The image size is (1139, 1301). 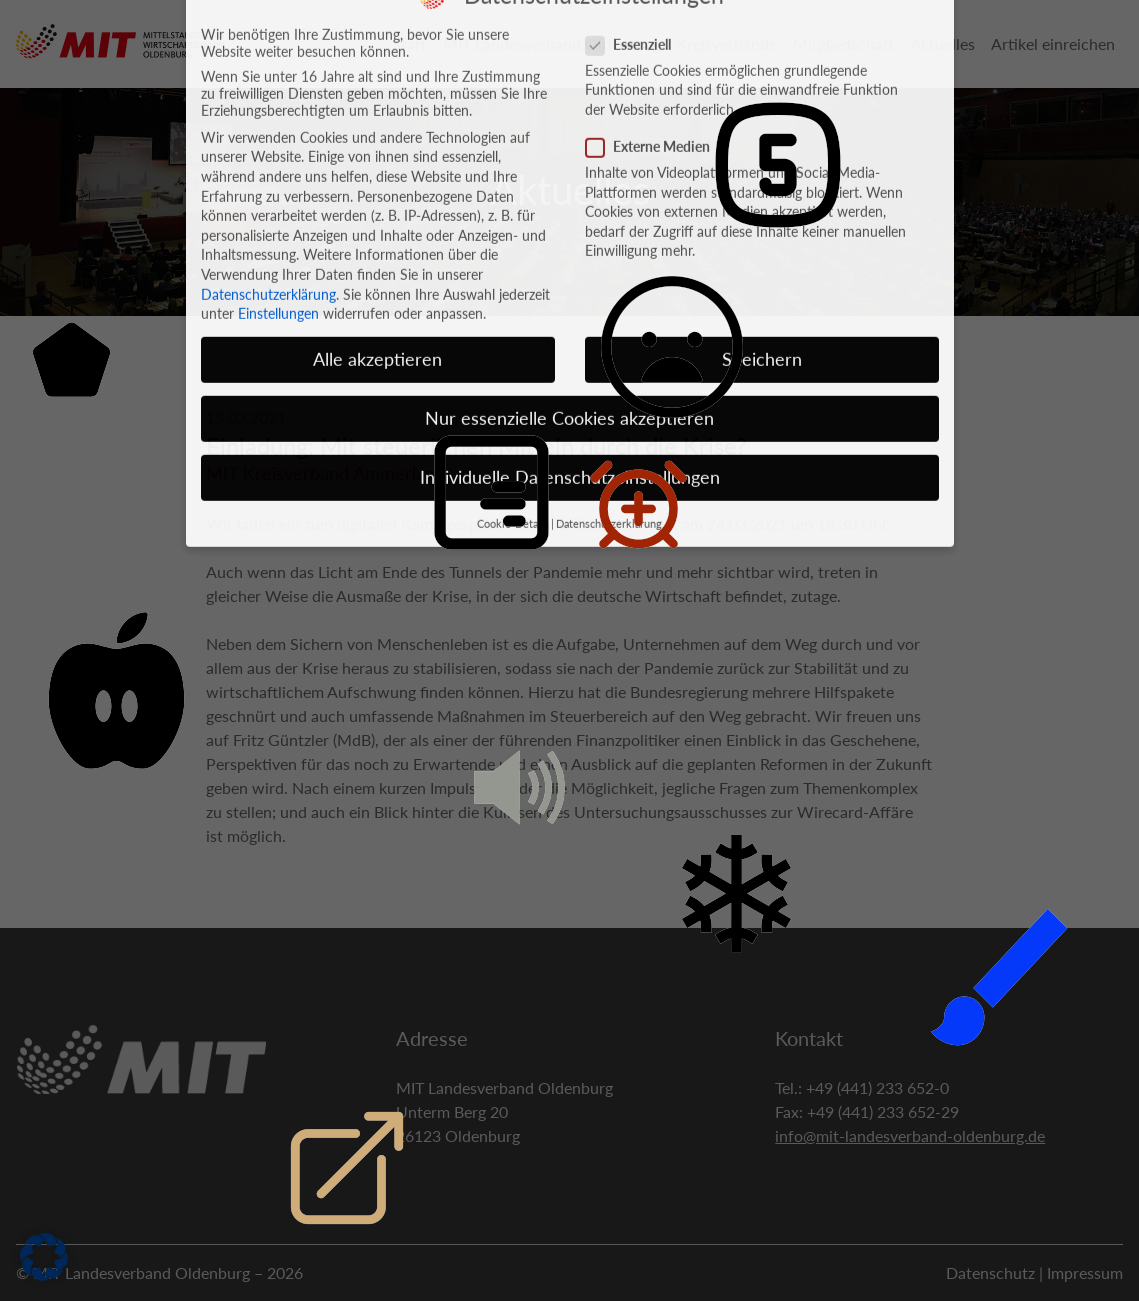 I want to click on indicates cold or winter weather conditions, so click(x=736, y=893).